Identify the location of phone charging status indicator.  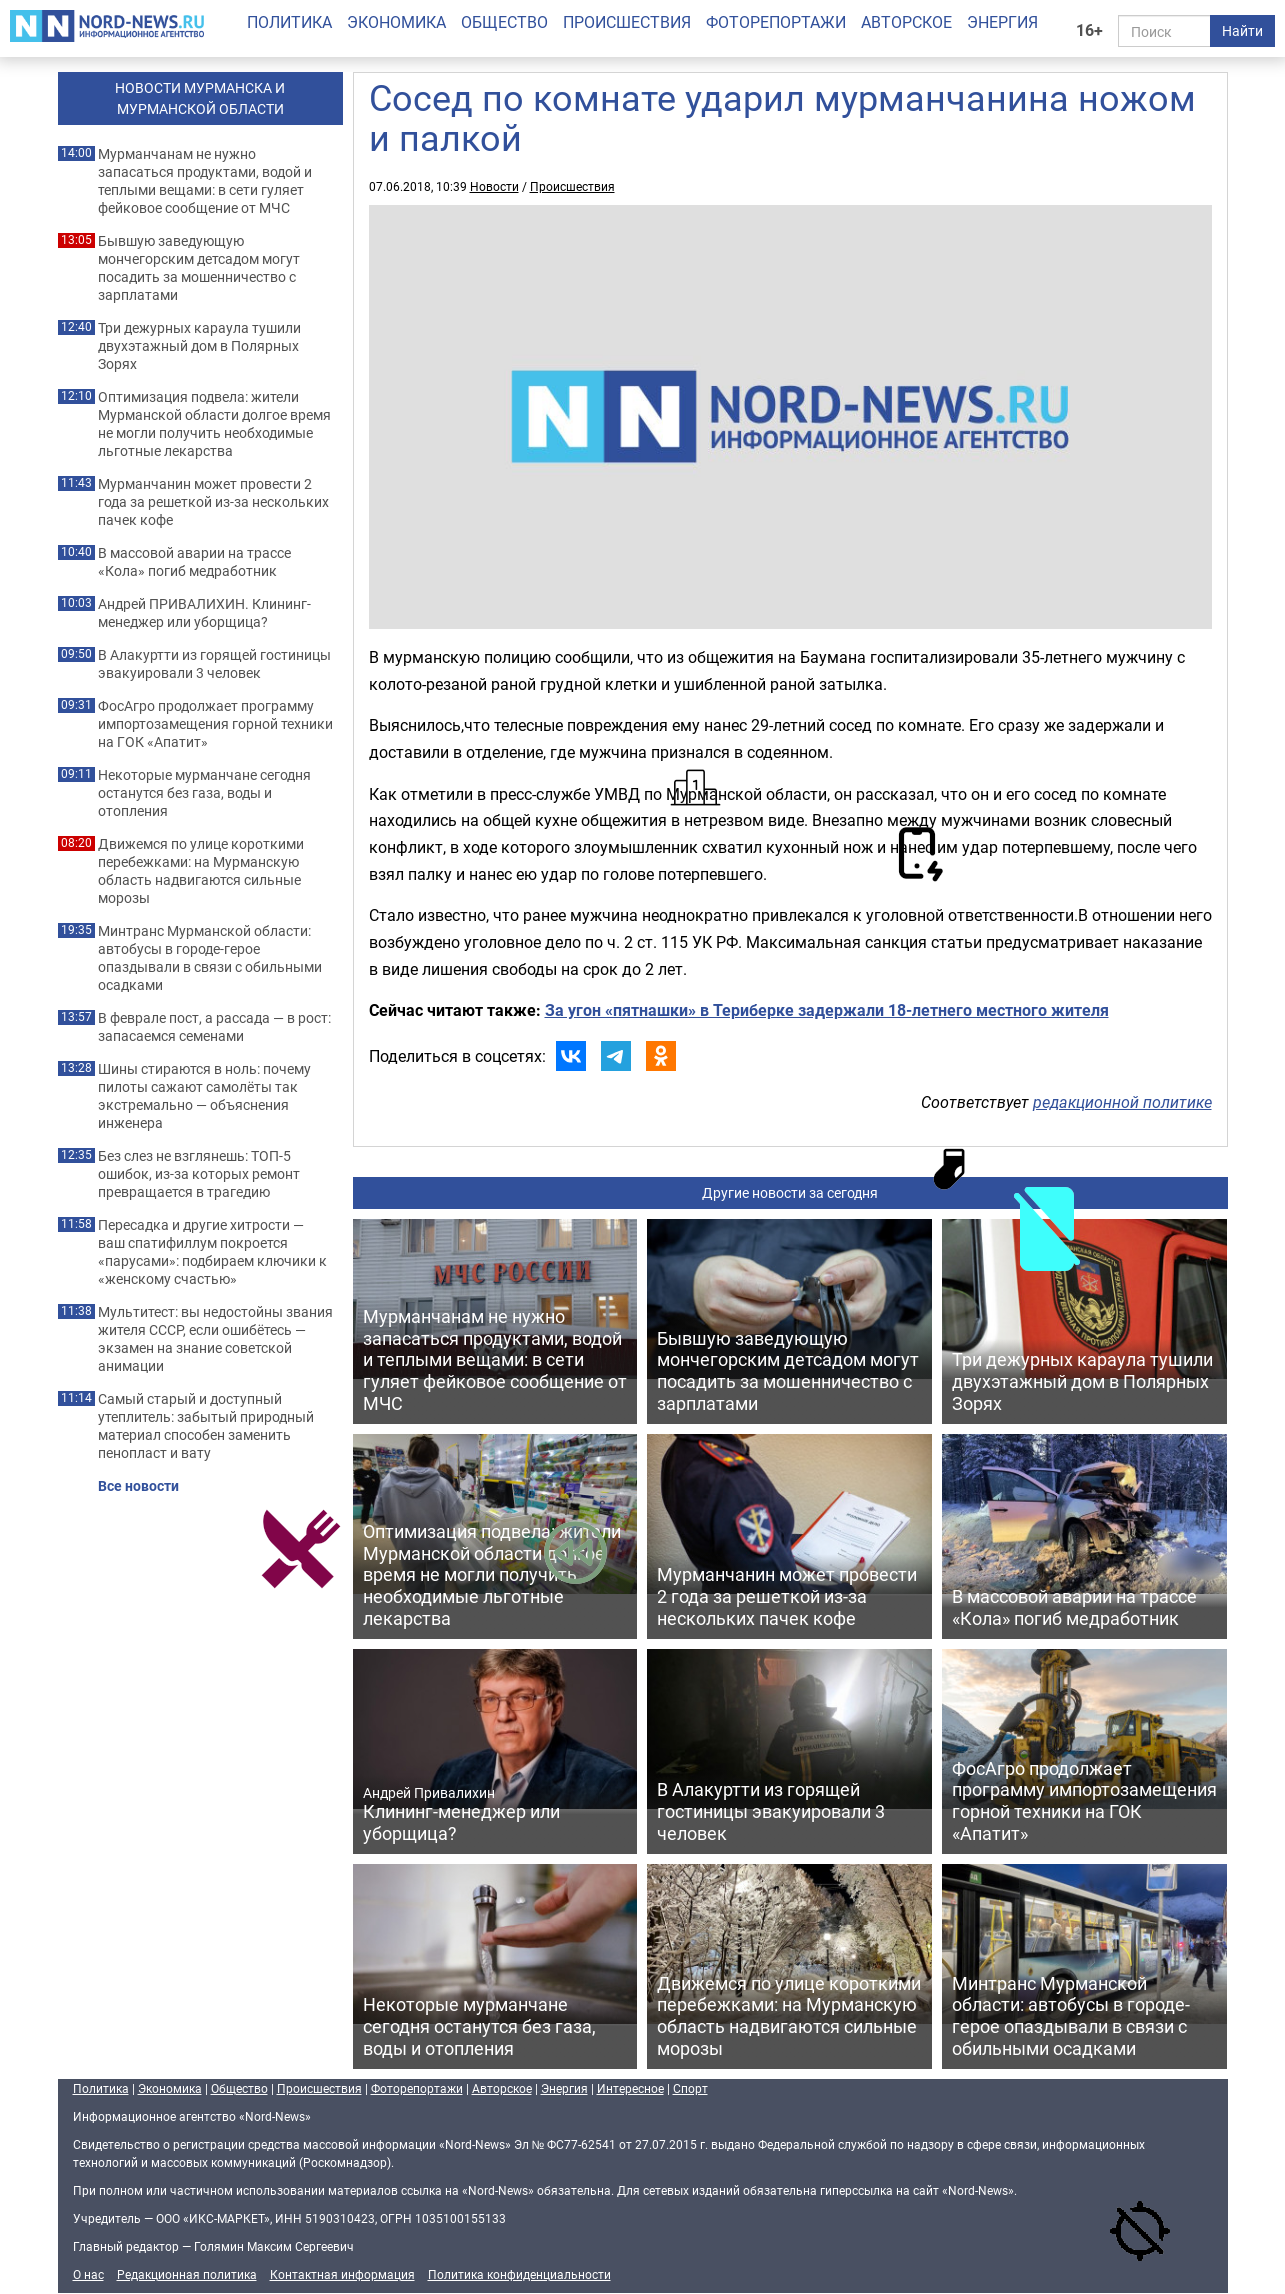
(917, 853).